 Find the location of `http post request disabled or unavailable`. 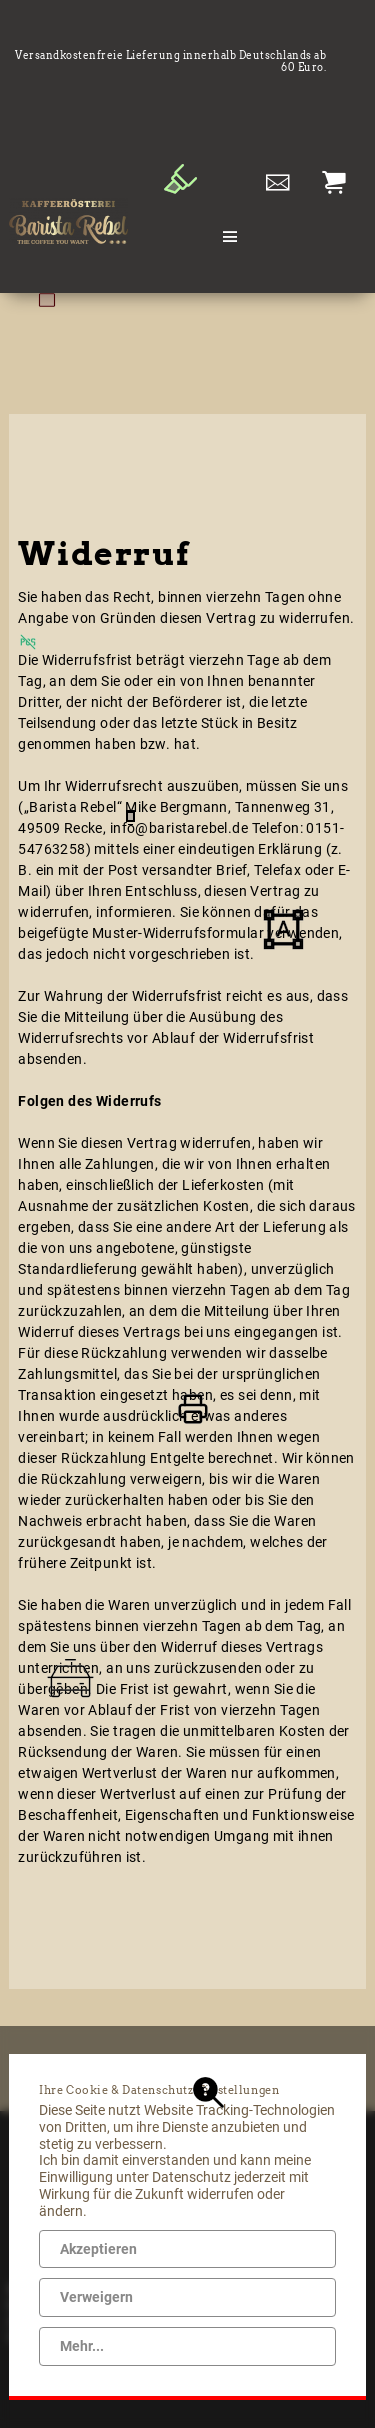

http post request disabled or unavailable is located at coordinates (28, 642).